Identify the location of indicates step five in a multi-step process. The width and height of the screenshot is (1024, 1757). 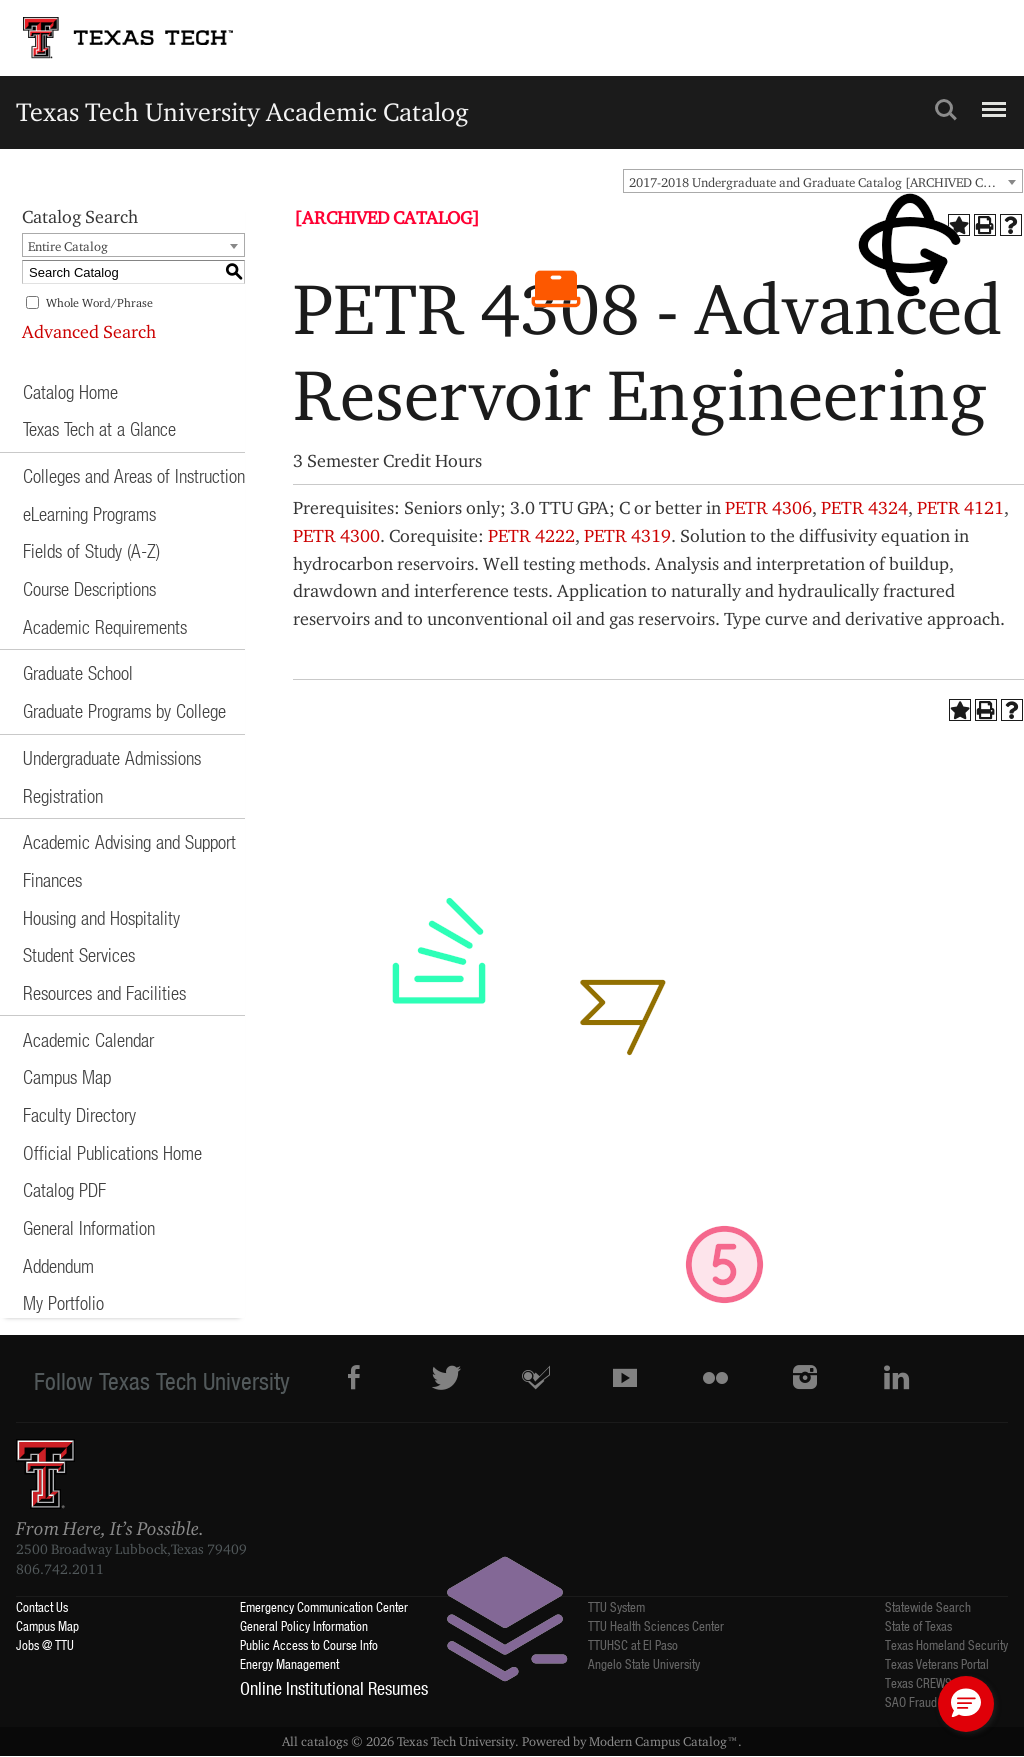
(724, 1264).